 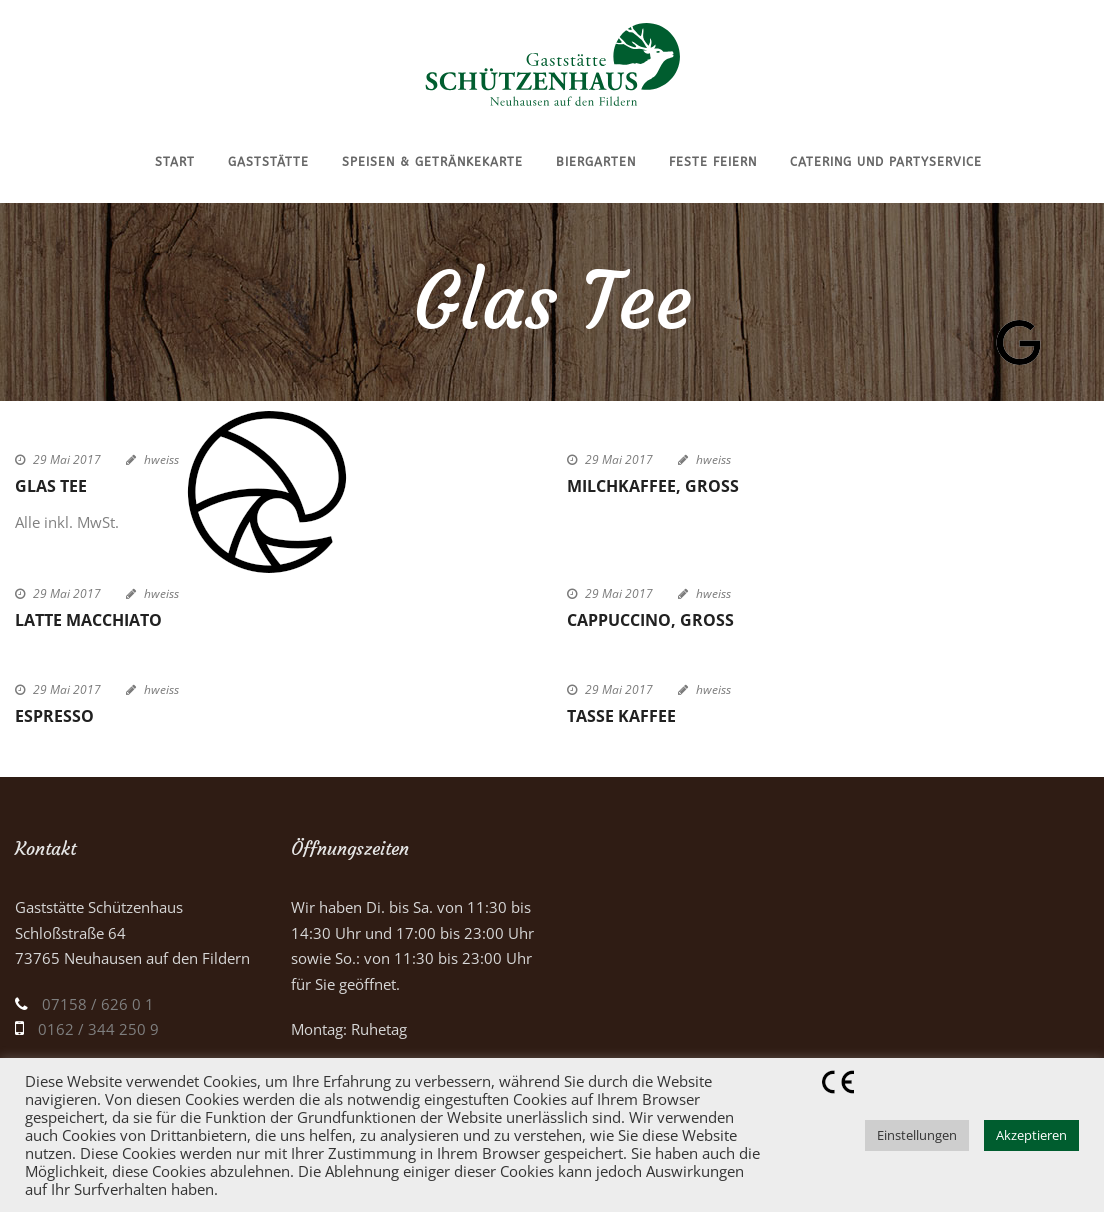 I want to click on open the Breaker podcast app, so click(x=267, y=492).